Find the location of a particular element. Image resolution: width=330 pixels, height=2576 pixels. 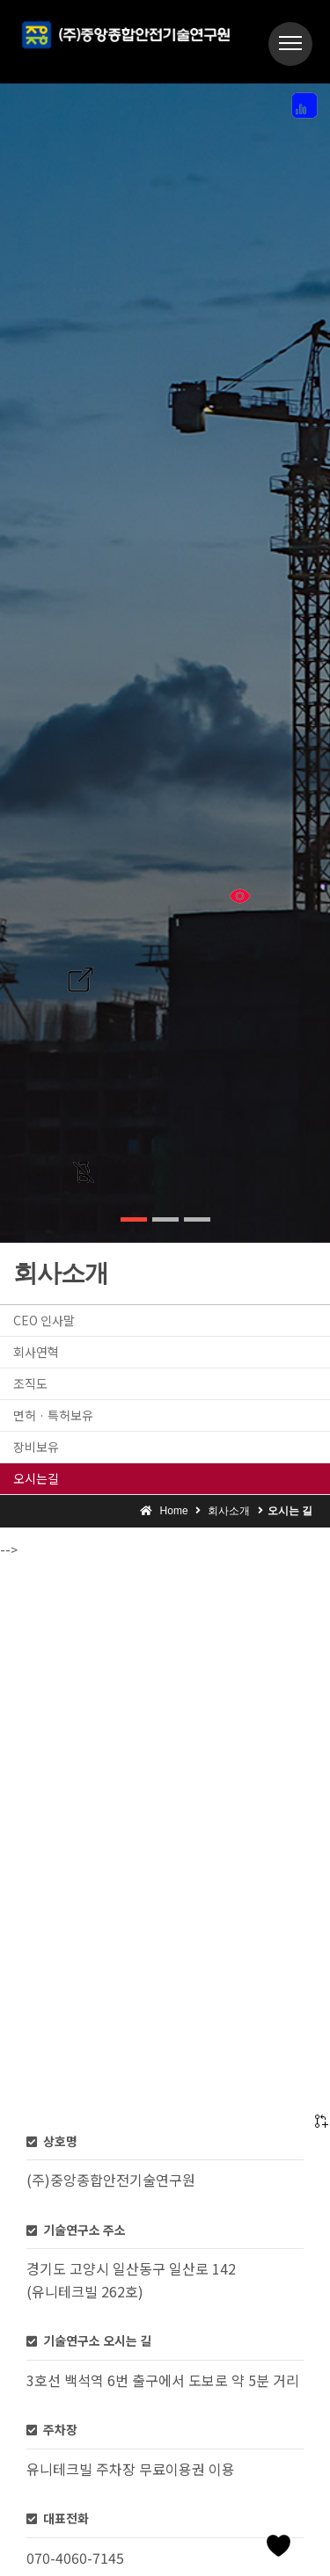

align content to bottom-left corner is located at coordinates (304, 105).